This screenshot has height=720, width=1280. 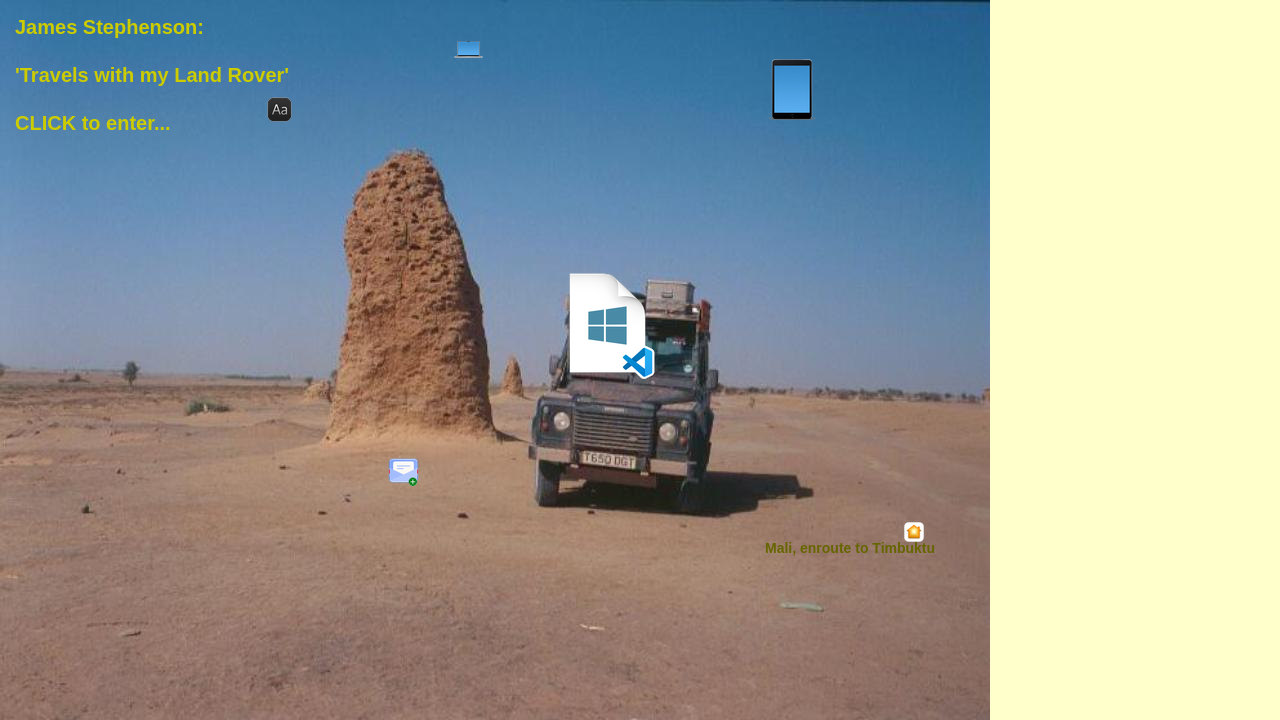 What do you see at coordinates (607, 325) in the screenshot?
I see `open a batch file in Visual Studio Code` at bounding box center [607, 325].